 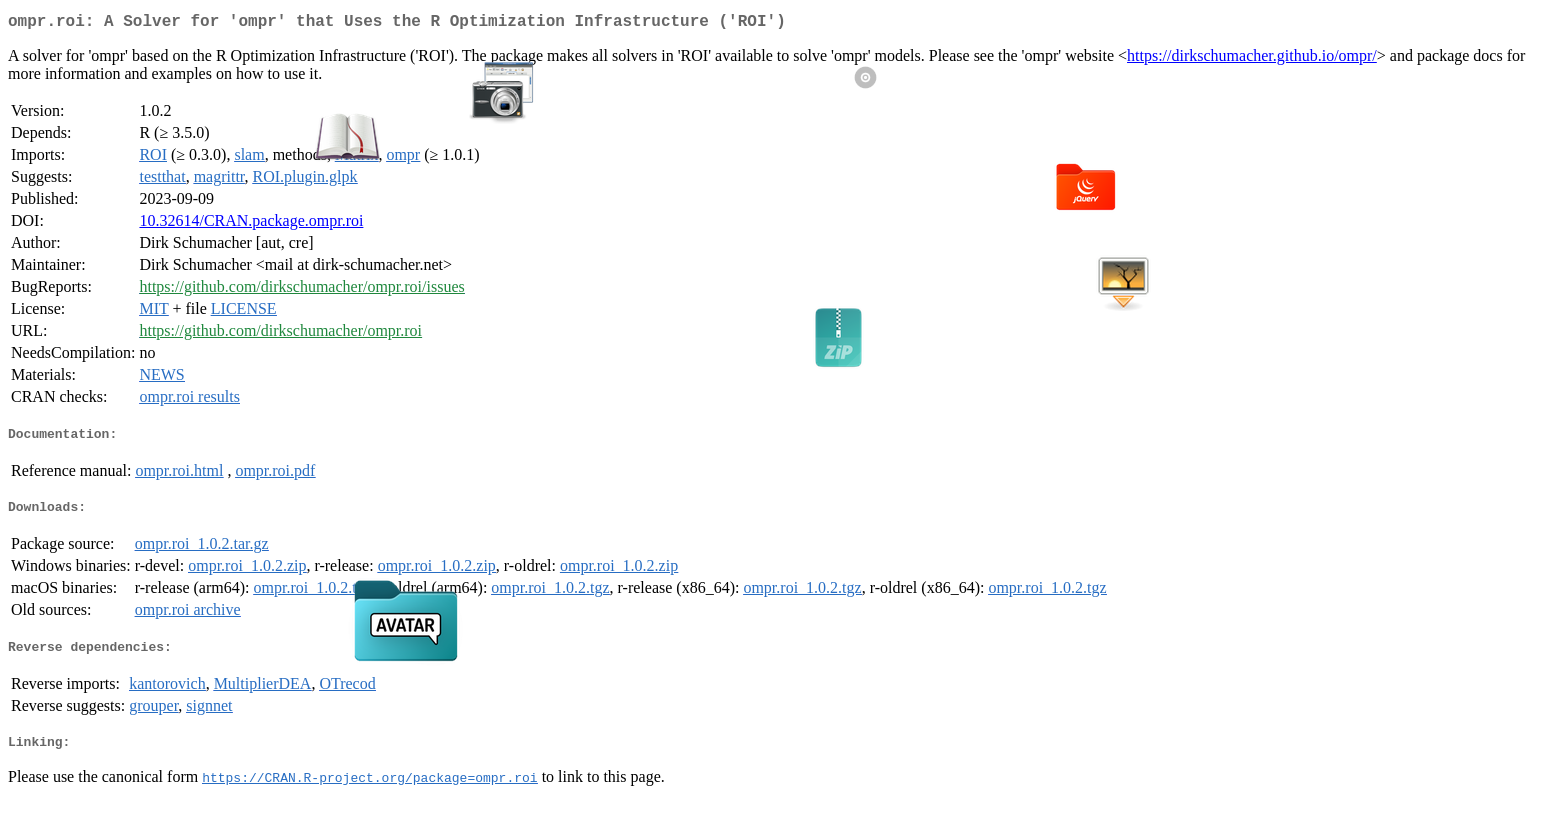 I want to click on open vrchat avatar files folder, so click(x=405, y=623).